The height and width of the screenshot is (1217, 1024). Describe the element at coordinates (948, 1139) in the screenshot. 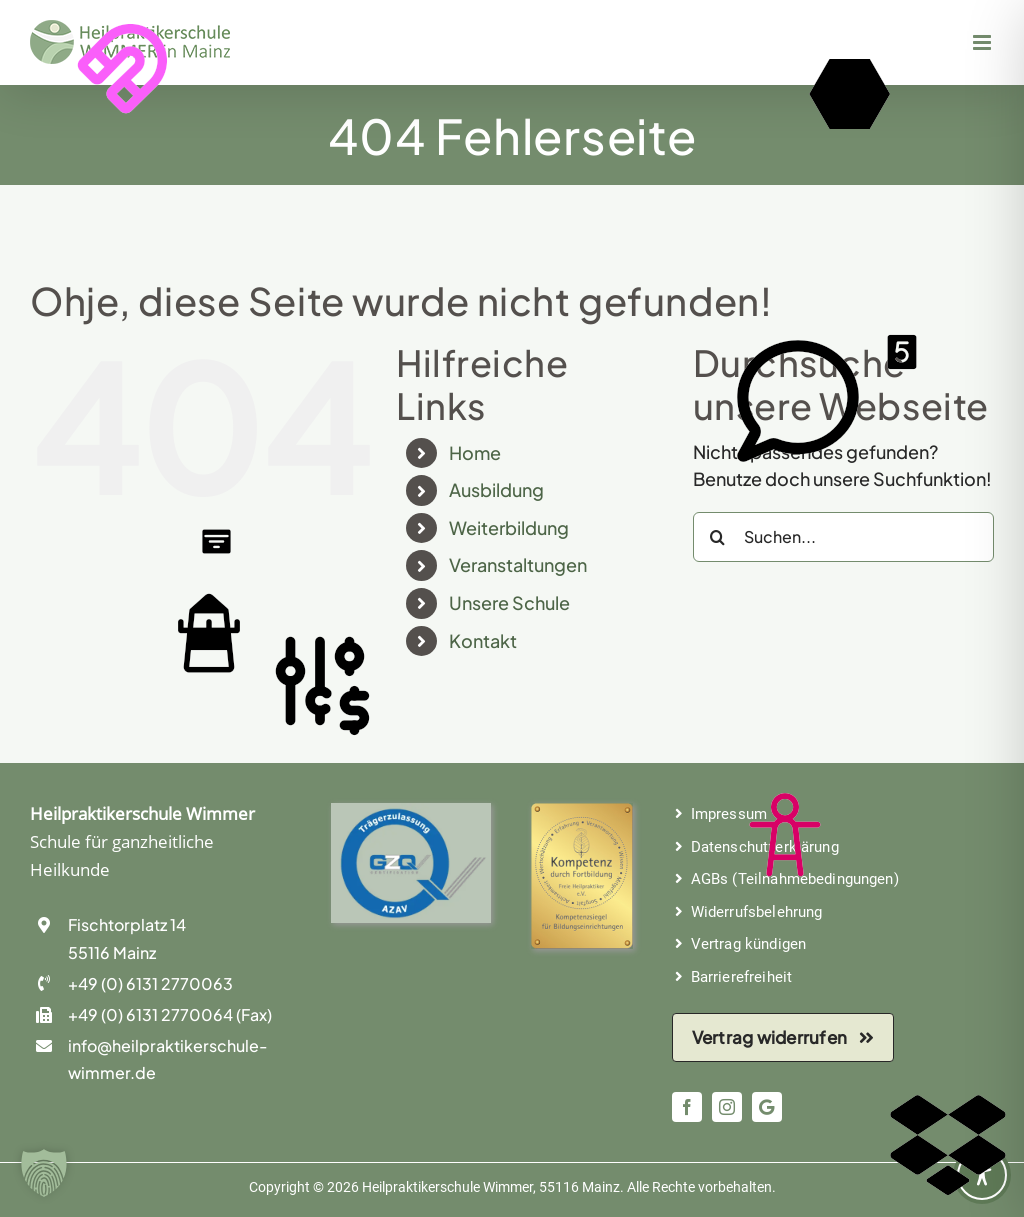

I see `open Dropbox app` at that location.